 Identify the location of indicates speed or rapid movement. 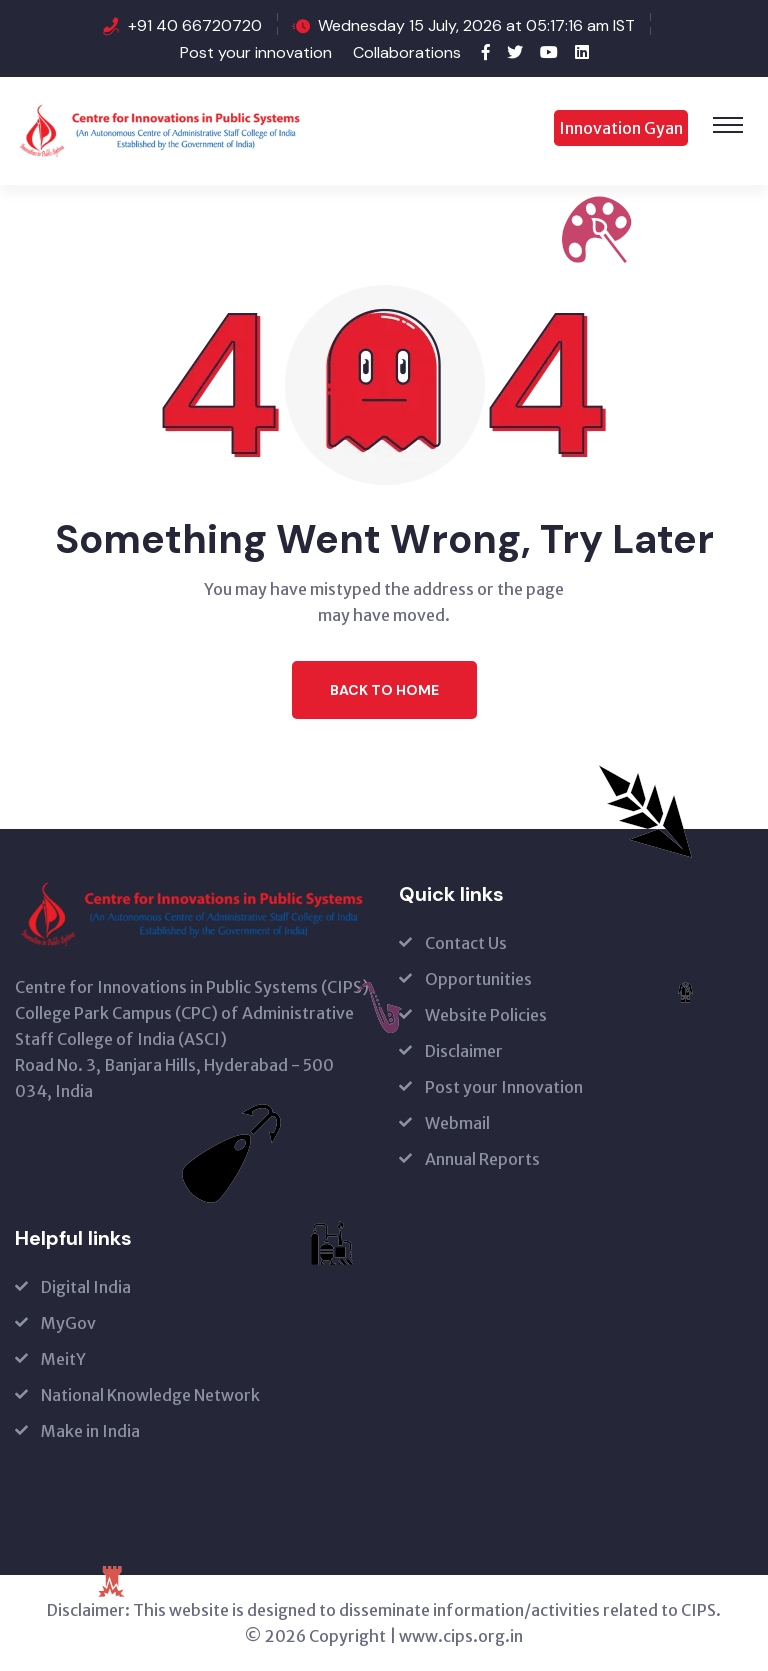
(645, 811).